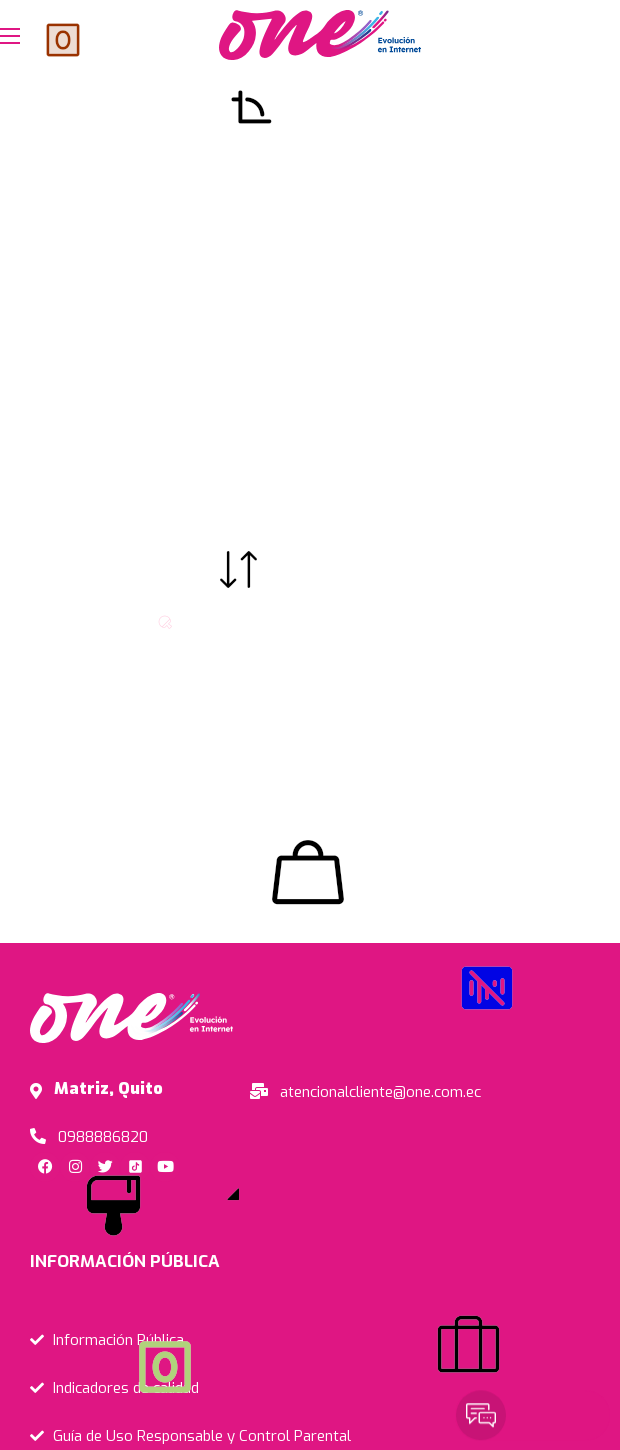 Image resolution: width=620 pixels, height=1450 pixels. What do you see at coordinates (250, 109) in the screenshot?
I see `measure or display an angle` at bounding box center [250, 109].